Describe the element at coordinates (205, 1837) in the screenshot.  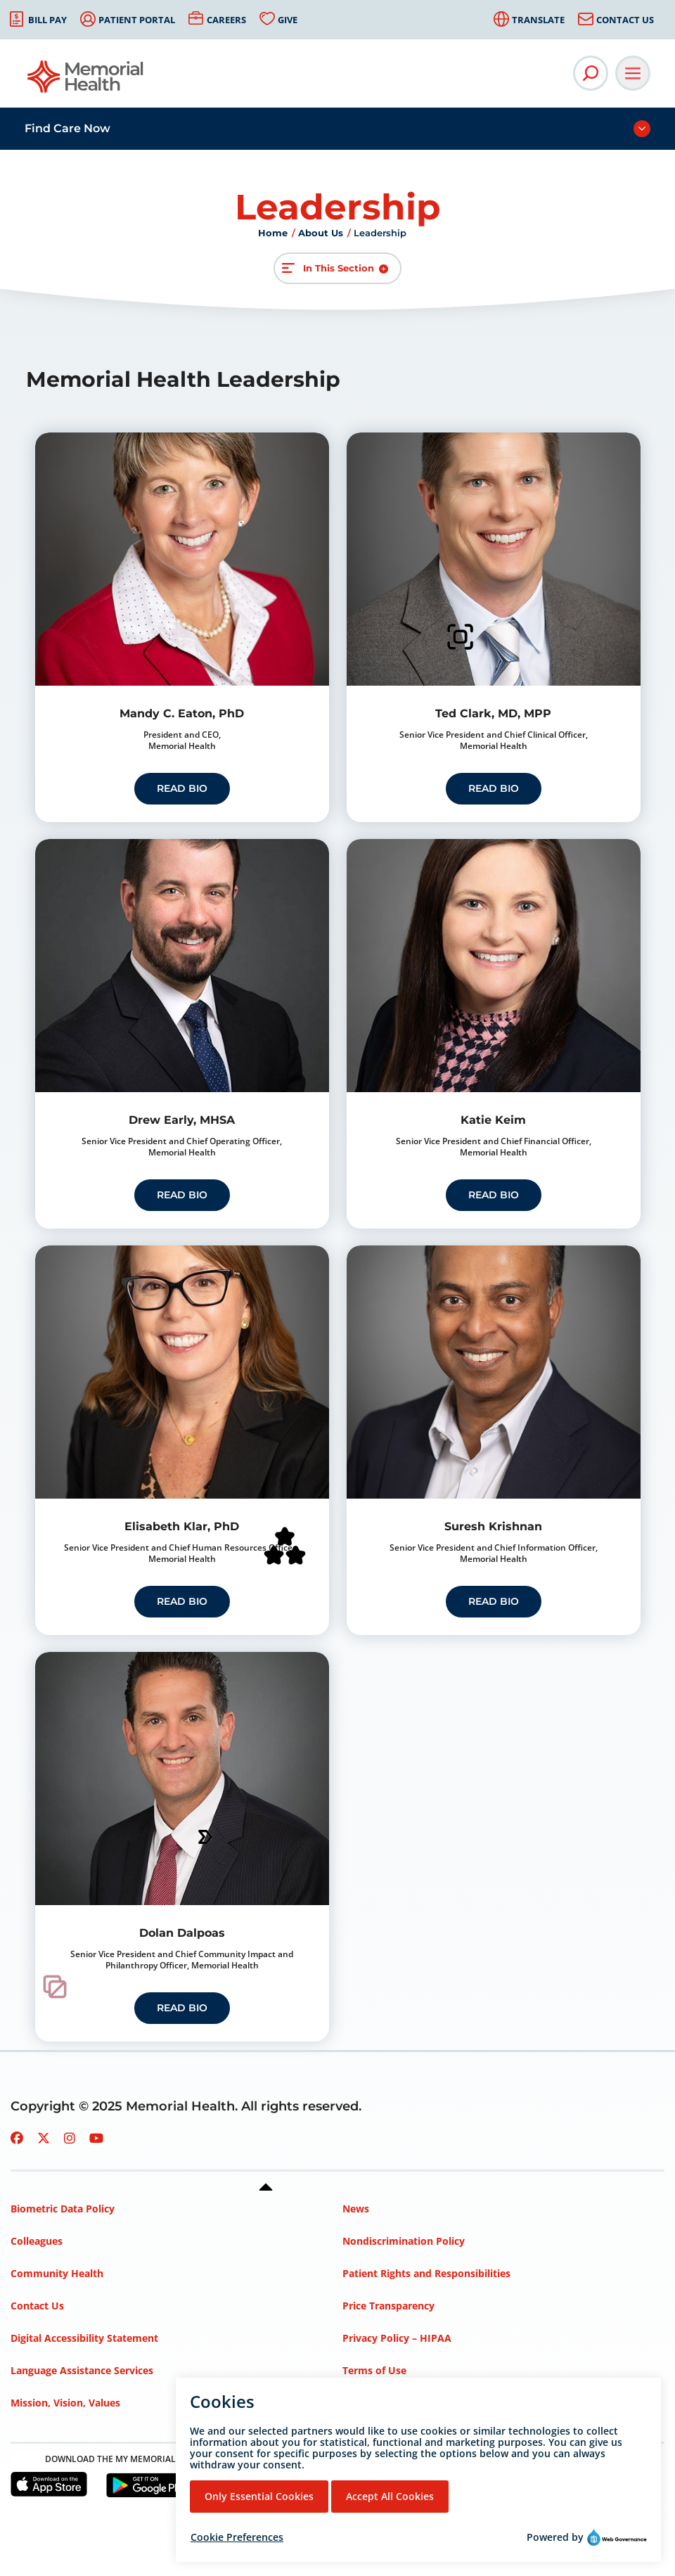
I see `navigate to the next item or step` at that location.